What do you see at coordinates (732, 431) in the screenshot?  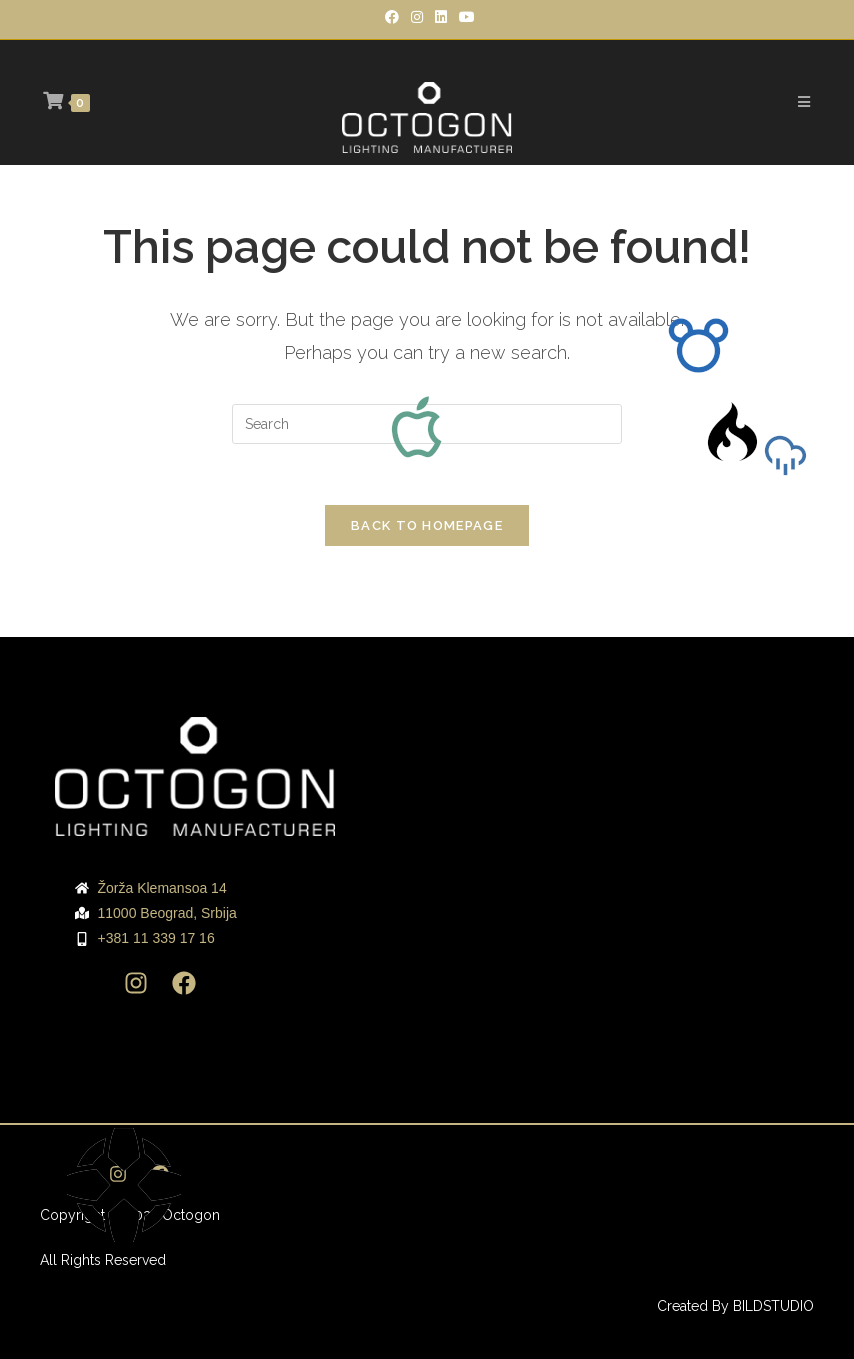 I see `codeigniter framework logo` at bounding box center [732, 431].